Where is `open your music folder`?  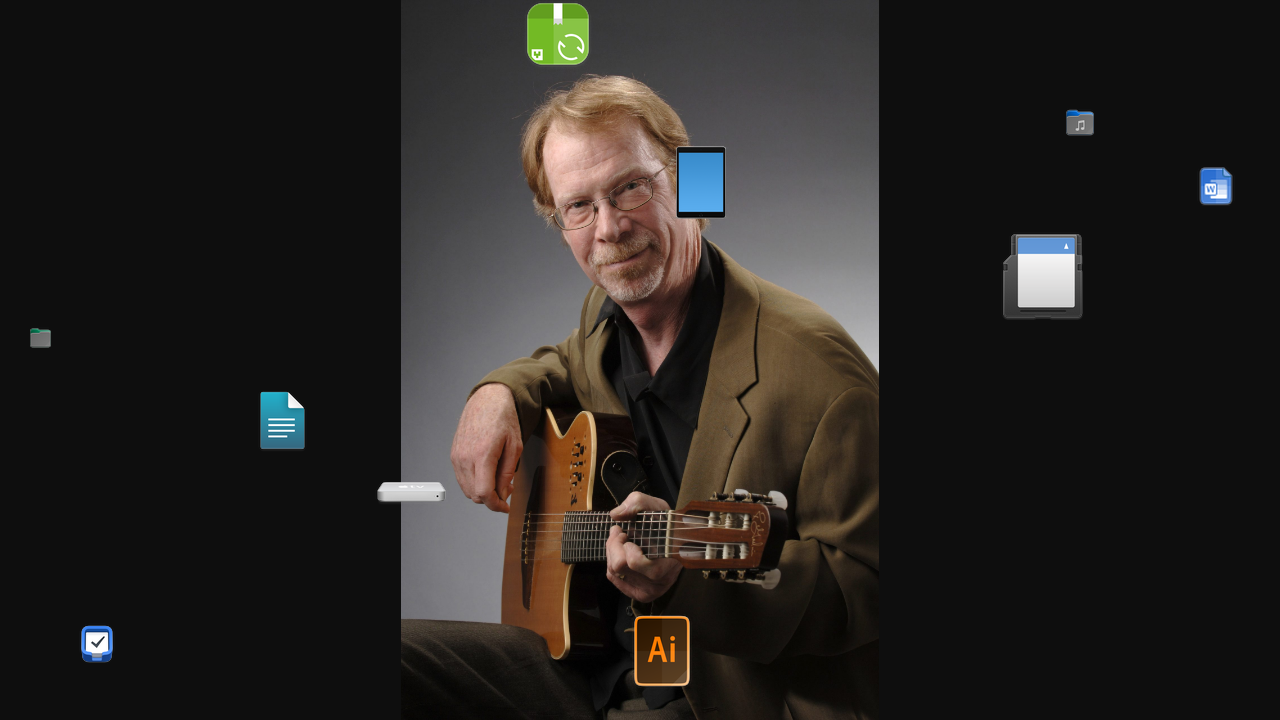 open your music folder is located at coordinates (1080, 122).